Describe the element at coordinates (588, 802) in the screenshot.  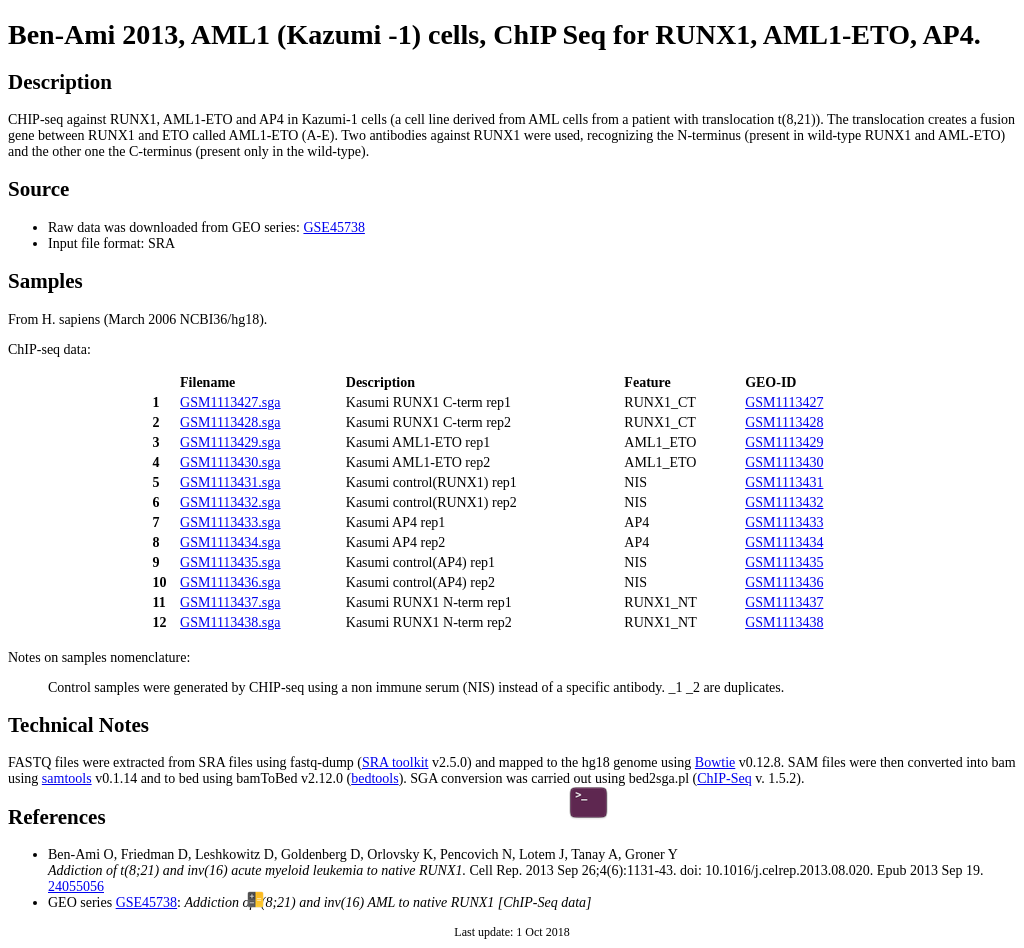
I see `open terminal application` at that location.